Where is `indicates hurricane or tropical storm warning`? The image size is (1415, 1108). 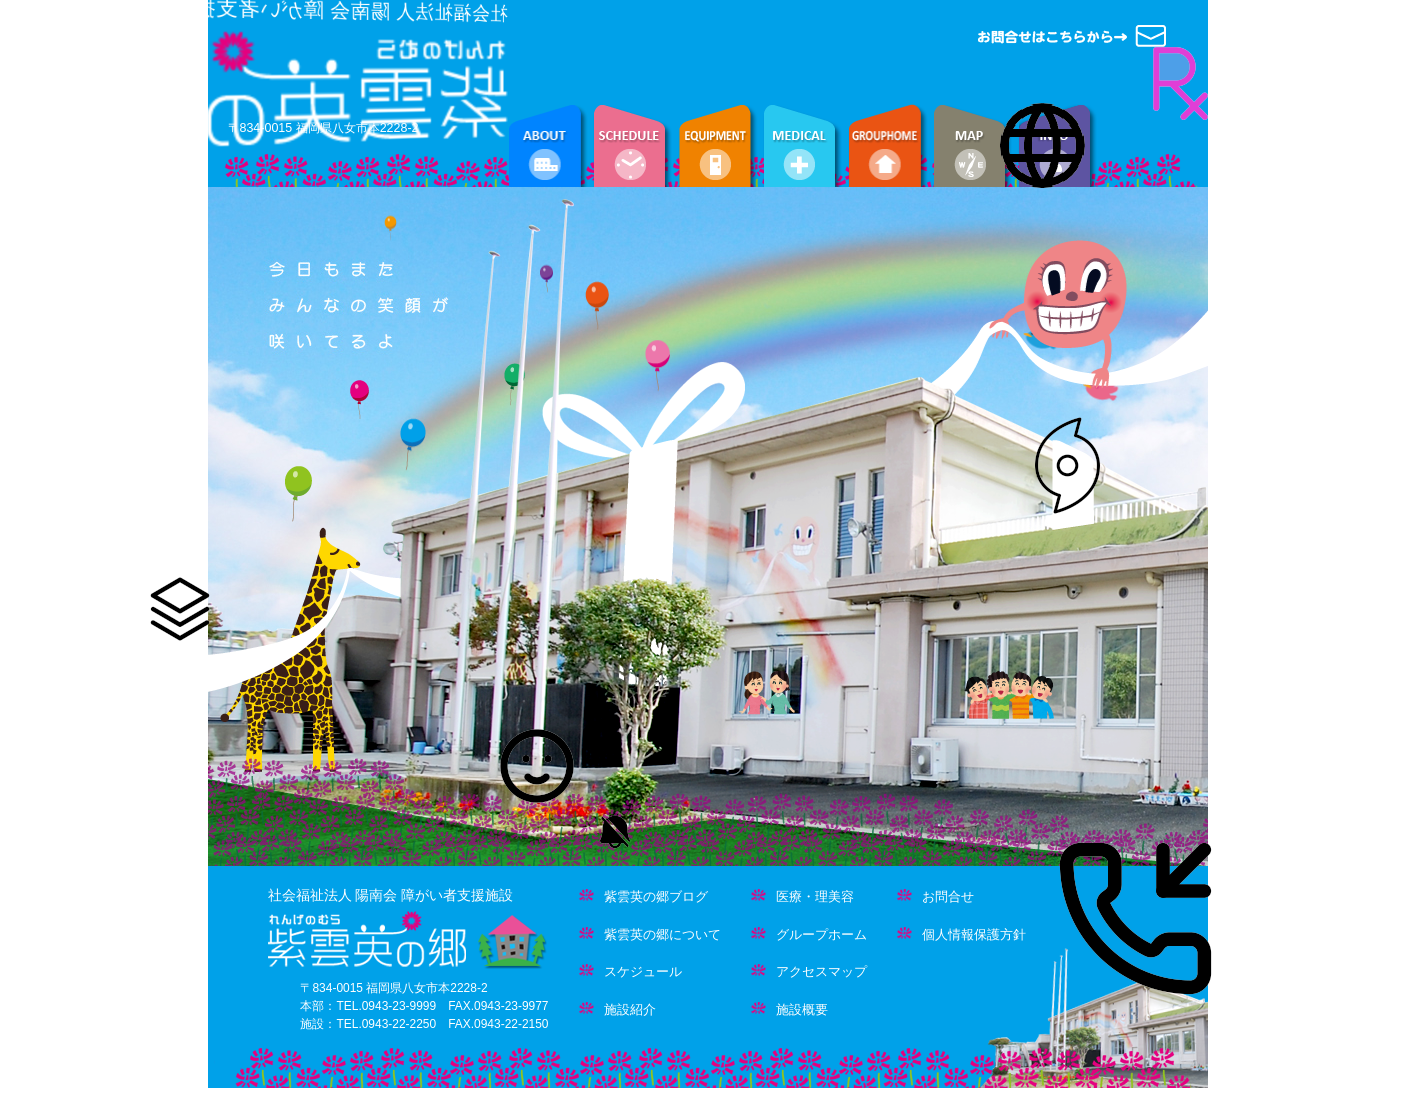
indicates hurricane or tropical storm warning is located at coordinates (1067, 465).